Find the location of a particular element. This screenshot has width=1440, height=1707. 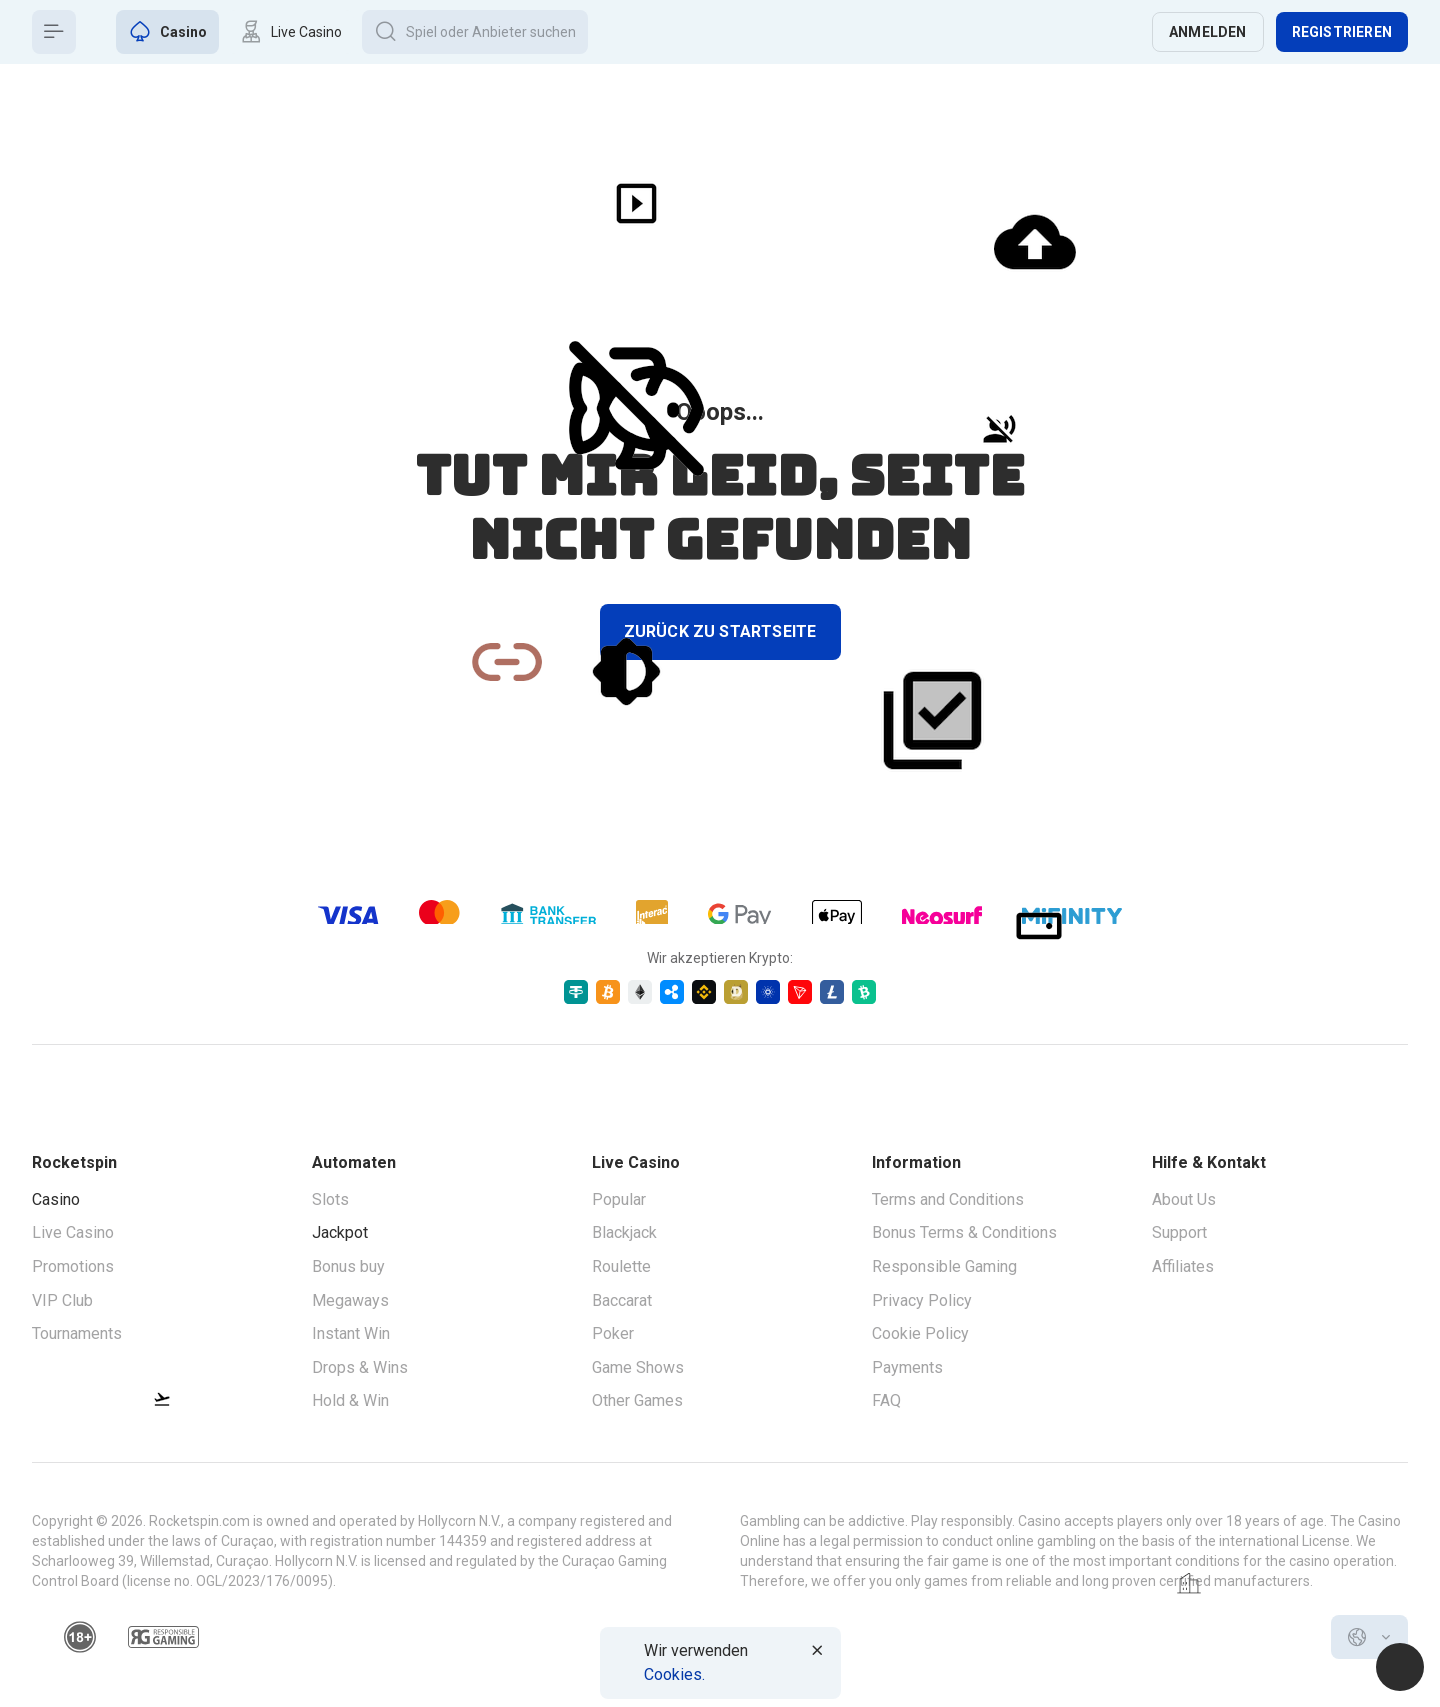

upload files to cloud storage is located at coordinates (1035, 242).